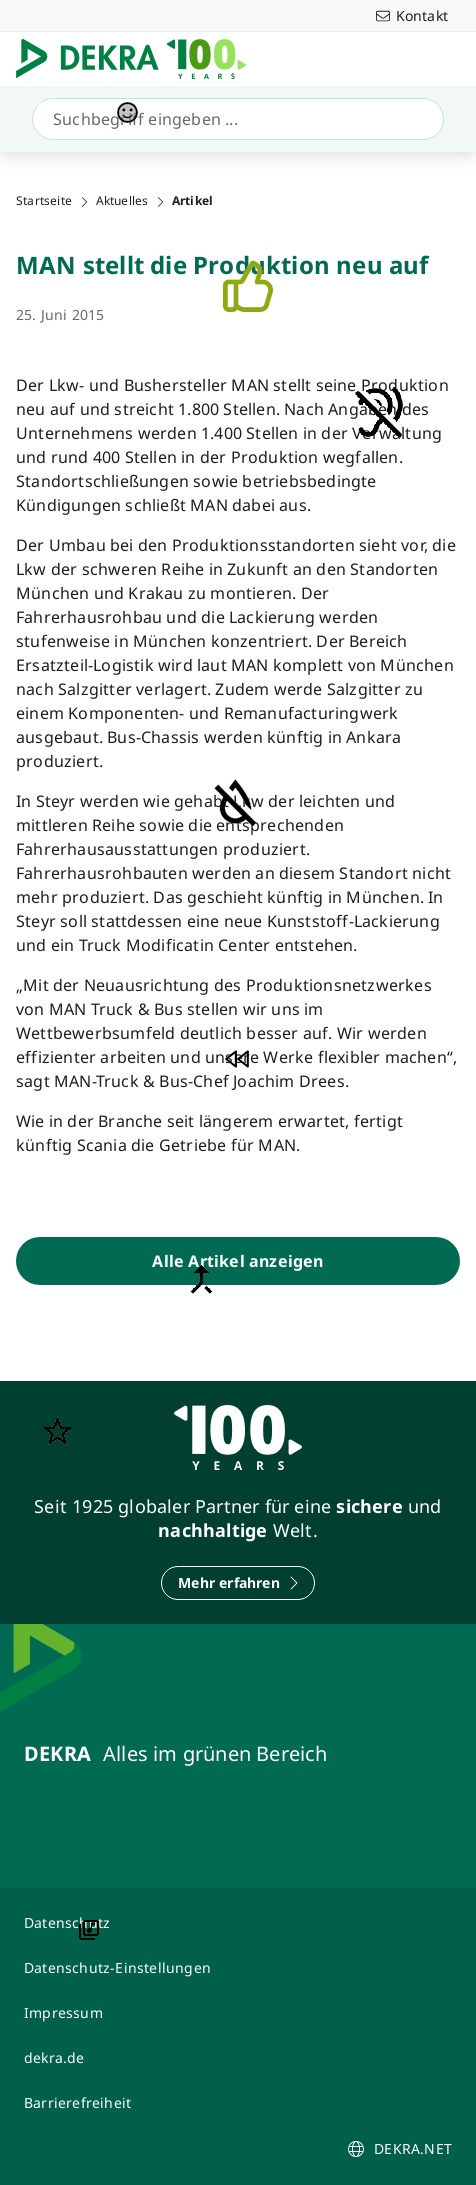 The width and height of the screenshot is (476, 2185). I want to click on add item to favorites, so click(57, 1431).